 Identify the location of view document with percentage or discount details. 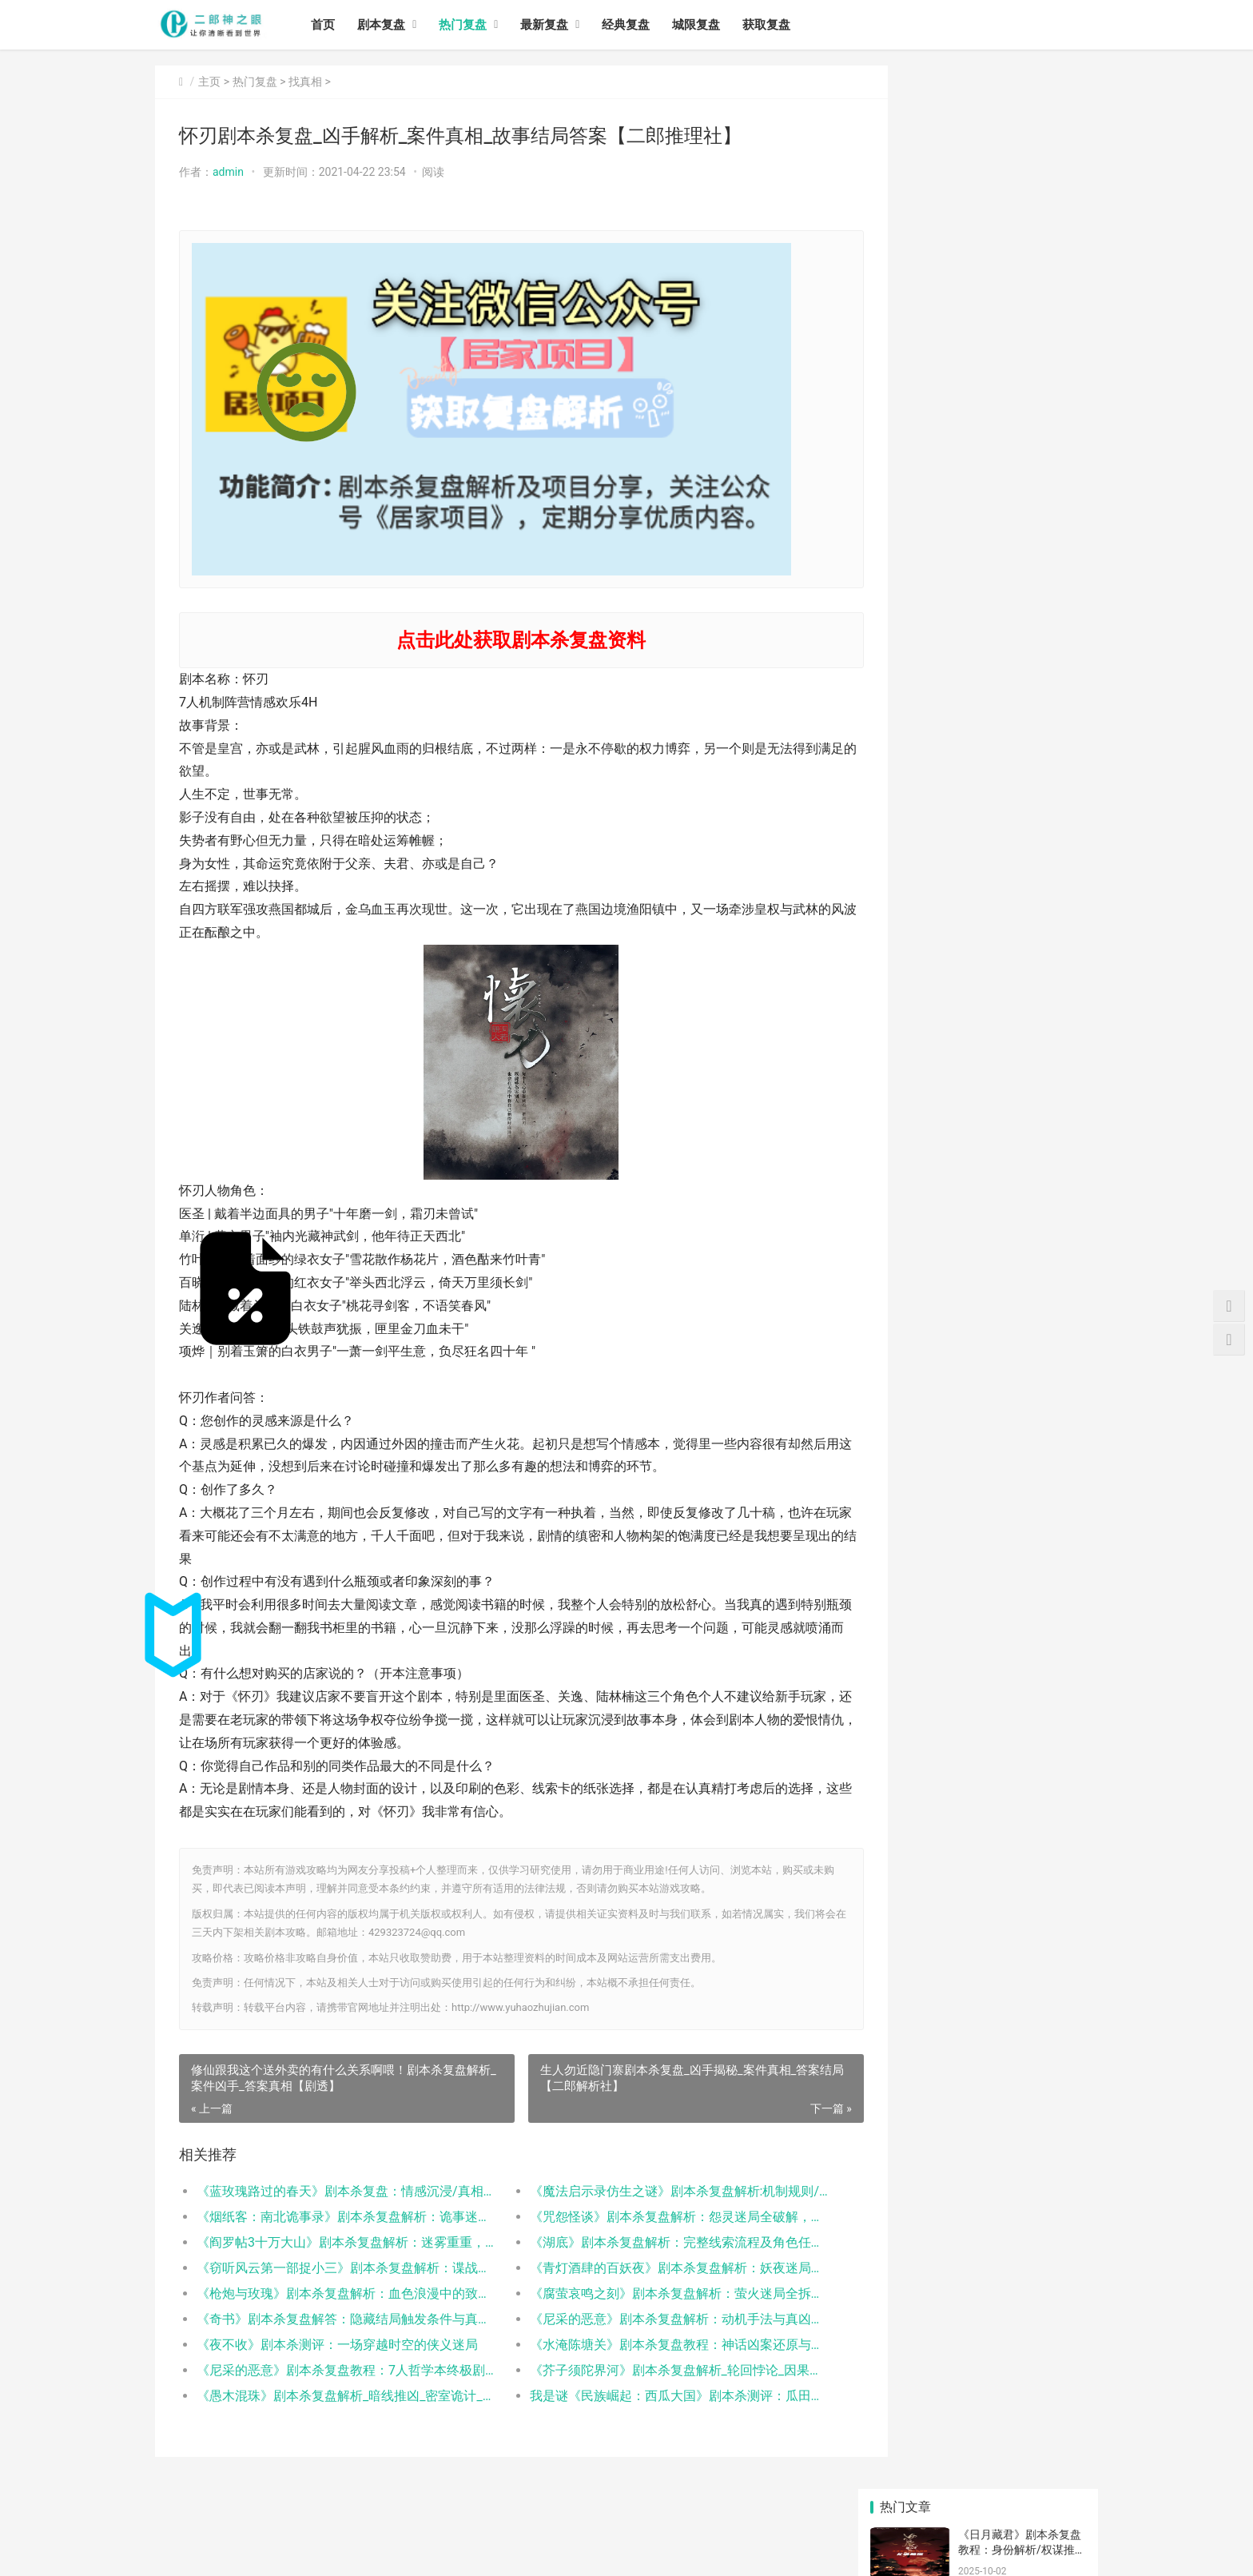
(245, 1288).